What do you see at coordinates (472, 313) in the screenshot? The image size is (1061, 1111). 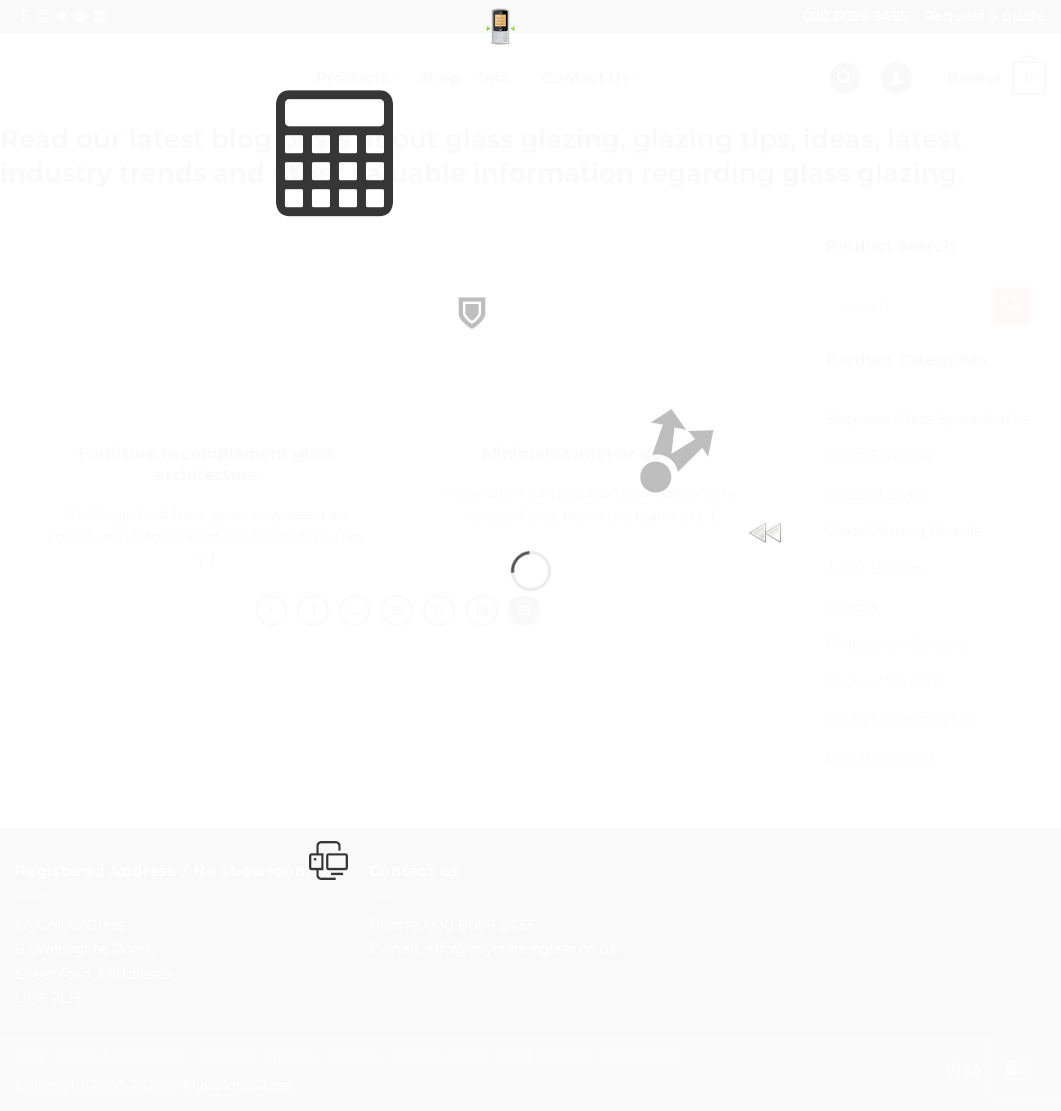 I see `indicates high security status` at bounding box center [472, 313].